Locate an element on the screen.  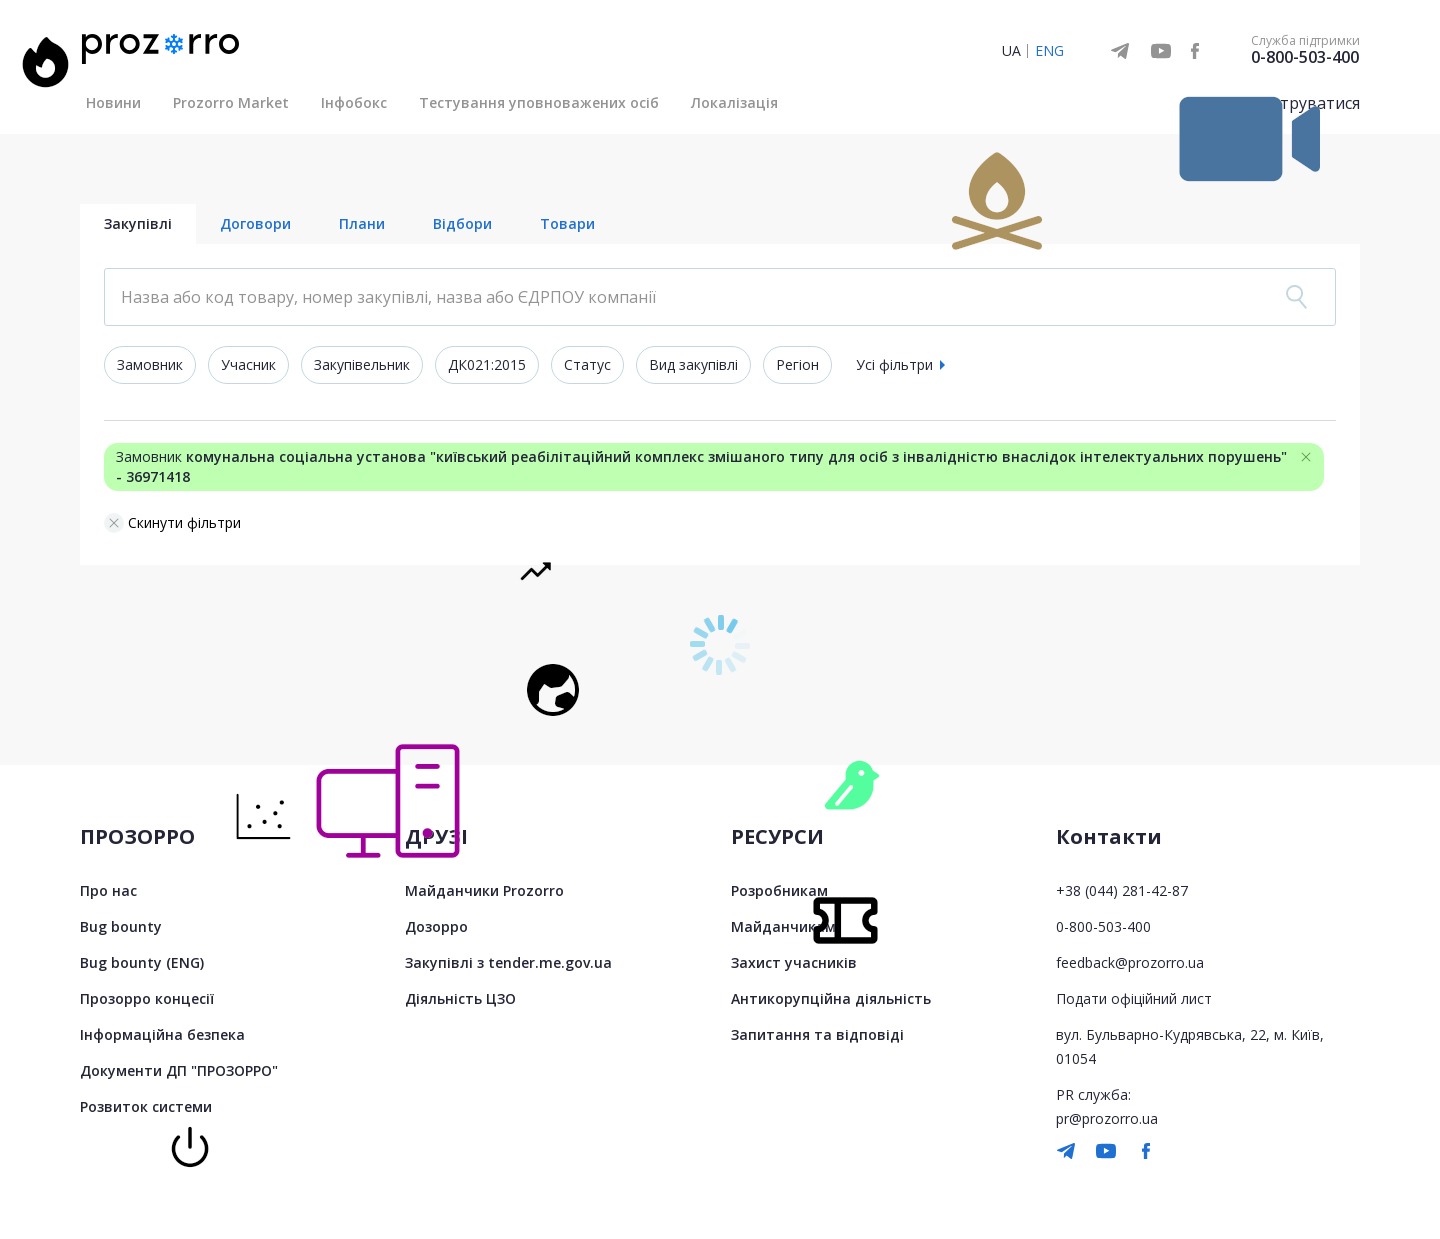
switch to international or global settings is located at coordinates (553, 690).